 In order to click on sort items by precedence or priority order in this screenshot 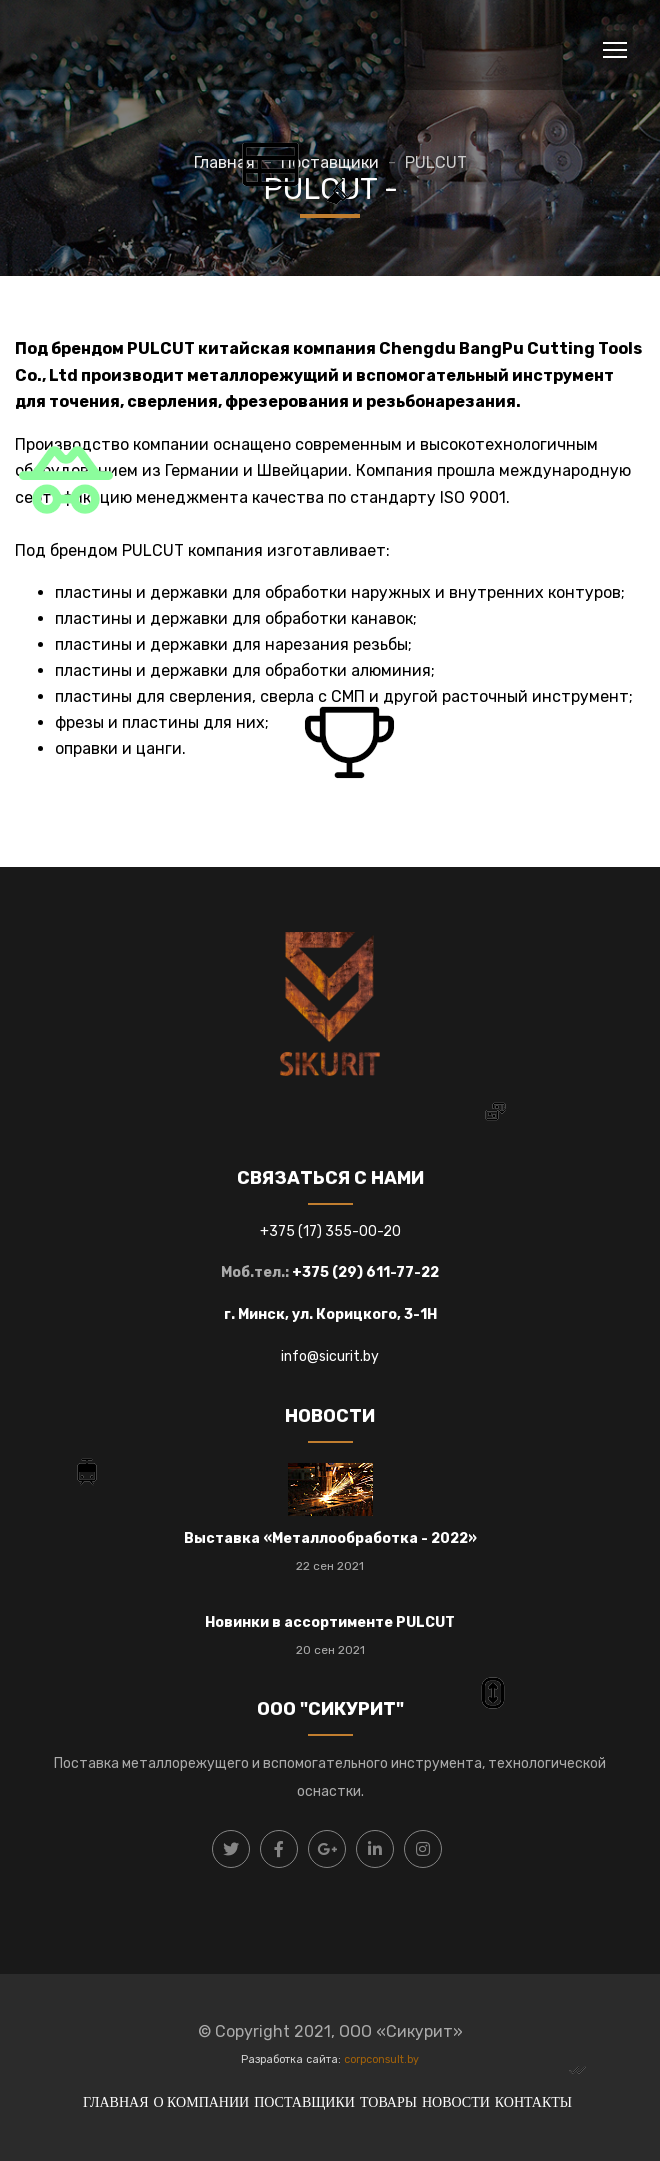, I will do `click(495, 1111)`.